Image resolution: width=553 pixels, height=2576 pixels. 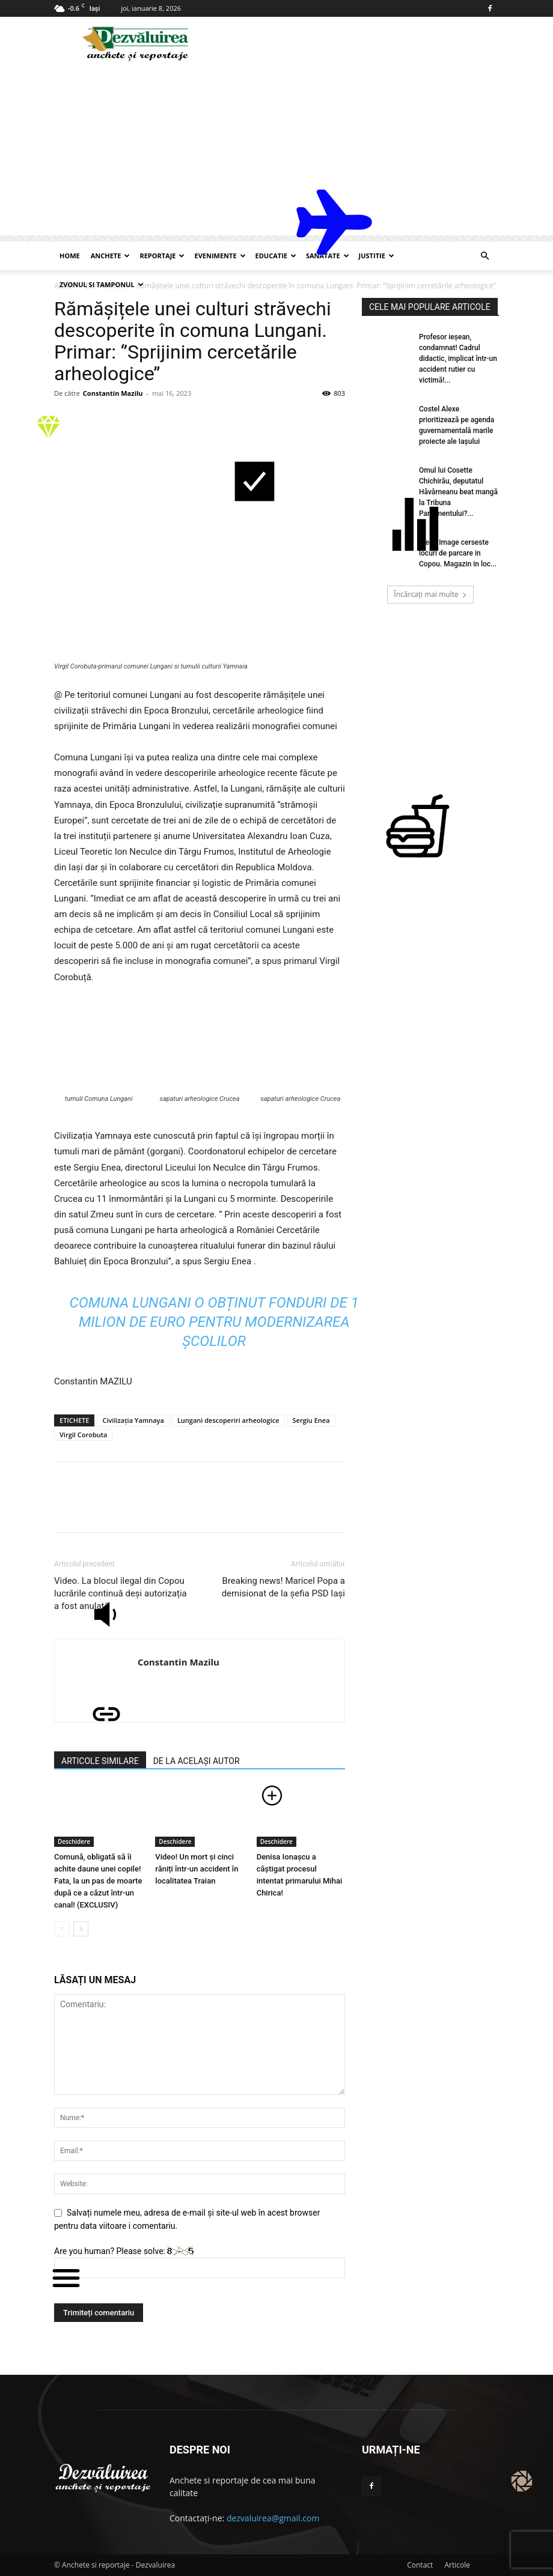 What do you see at coordinates (48, 426) in the screenshot?
I see `indicates premium or VIP membership status` at bounding box center [48, 426].